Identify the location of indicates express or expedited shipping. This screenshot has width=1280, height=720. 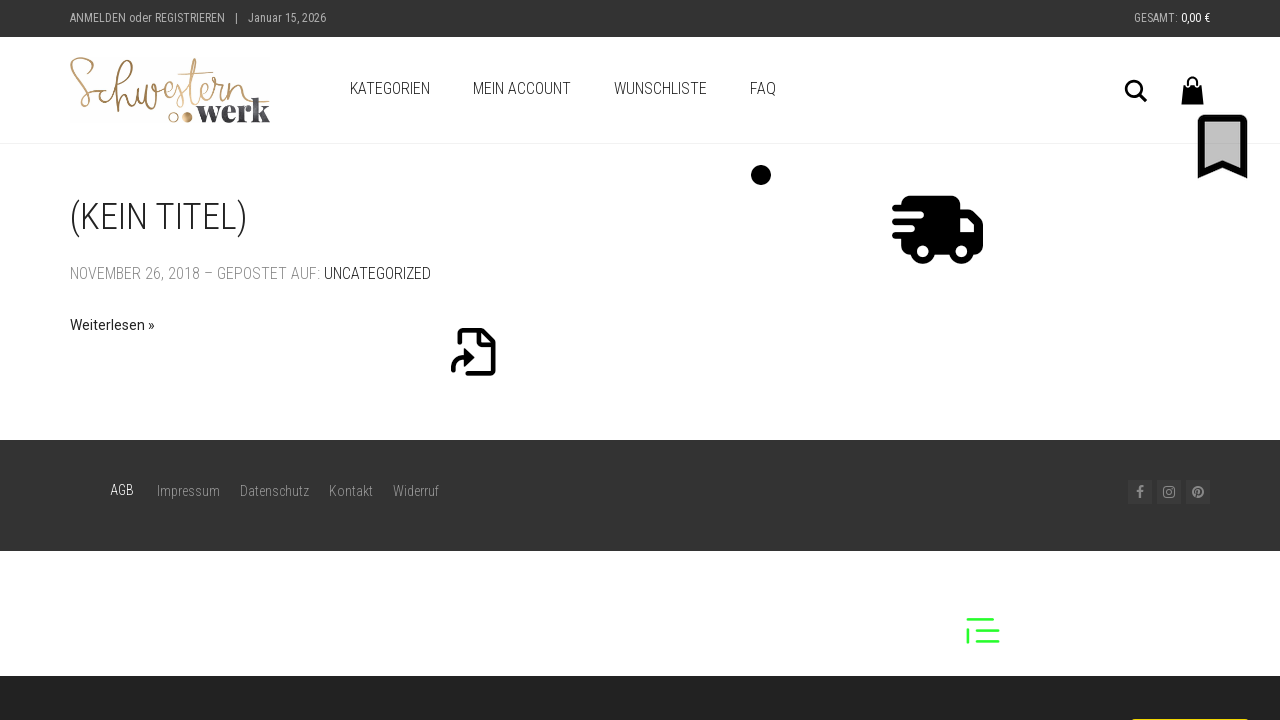
(937, 227).